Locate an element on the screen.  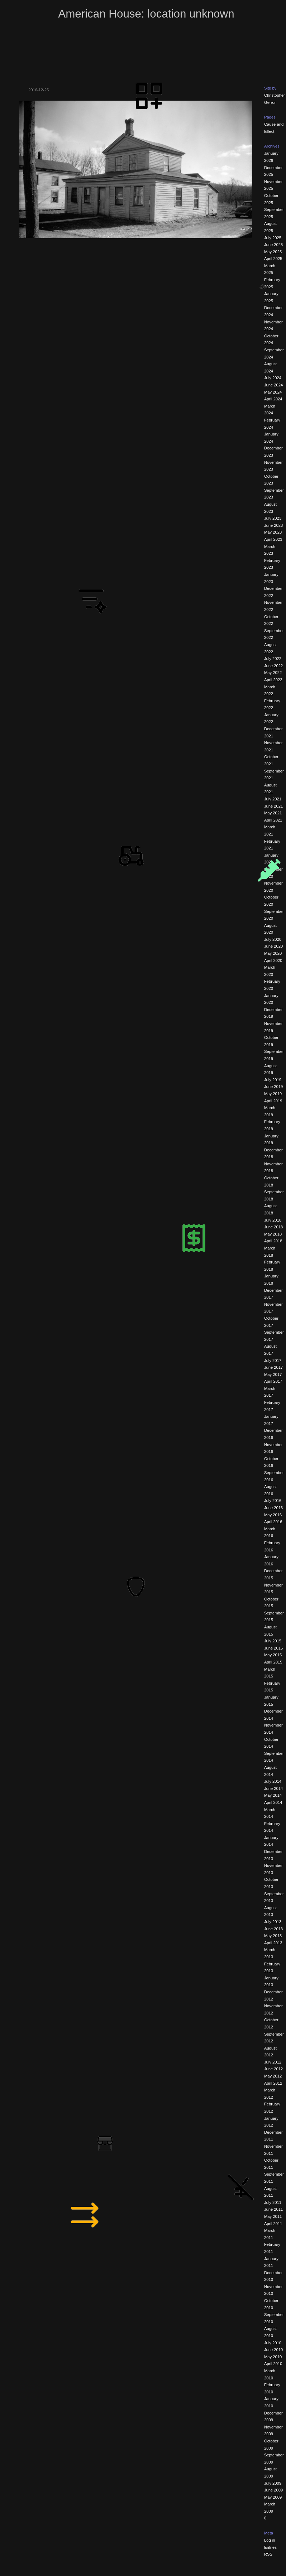
access meditation or mindfulness features is located at coordinates (263, 287).